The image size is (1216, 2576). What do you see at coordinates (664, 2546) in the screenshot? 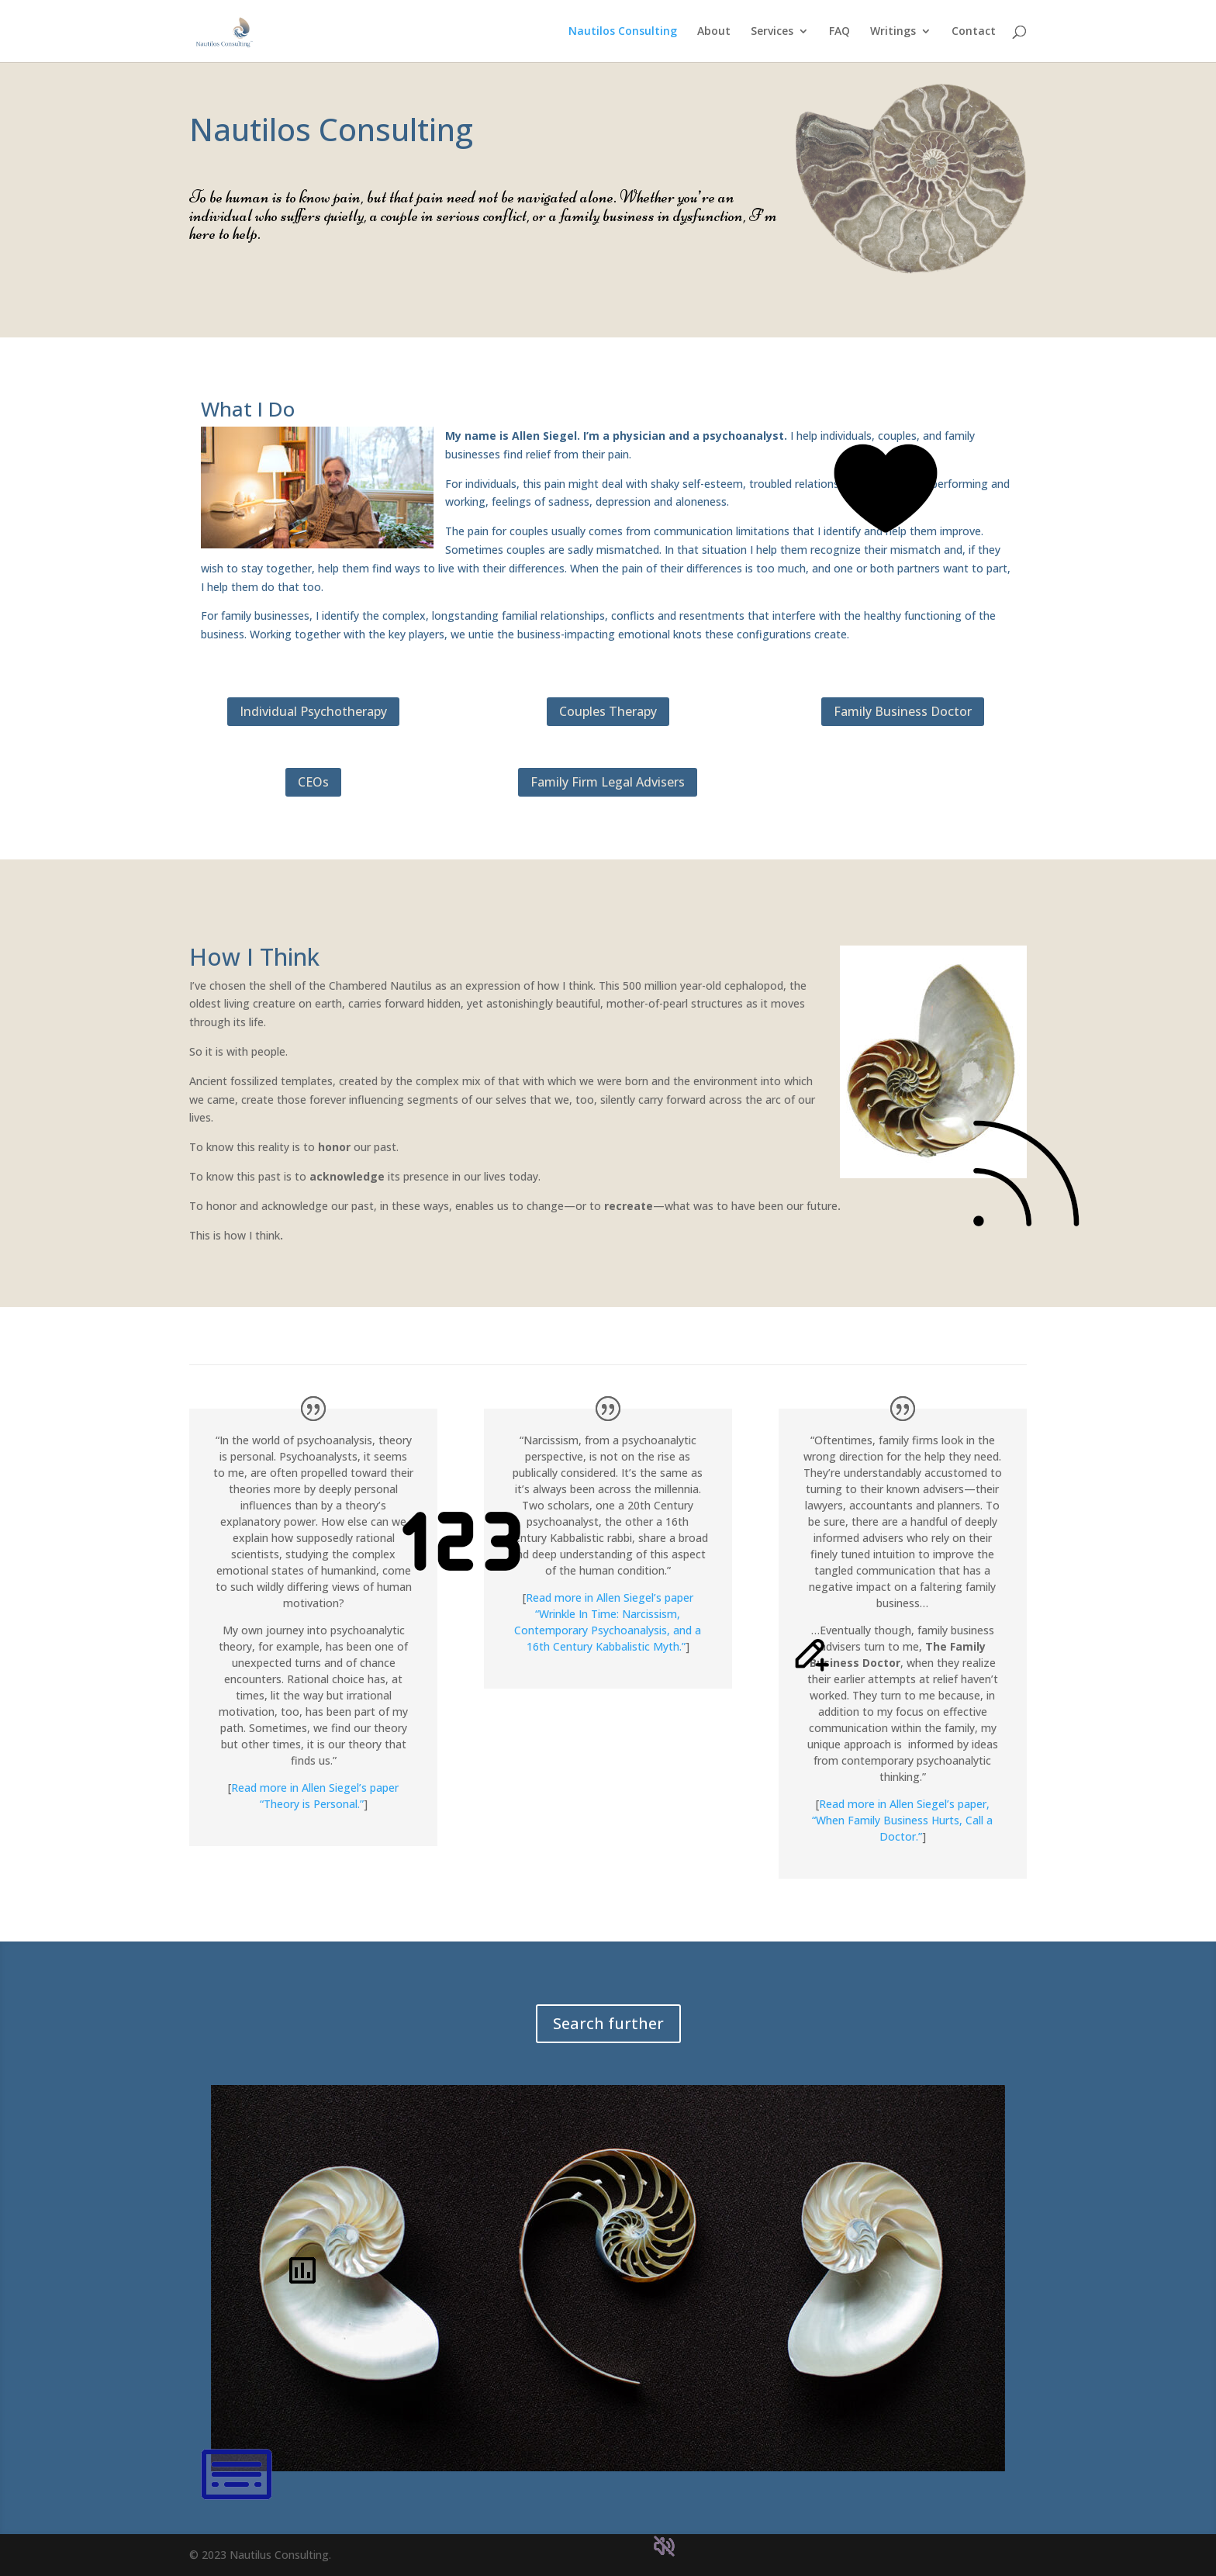
I see `mute audio` at bounding box center [664, 2546].